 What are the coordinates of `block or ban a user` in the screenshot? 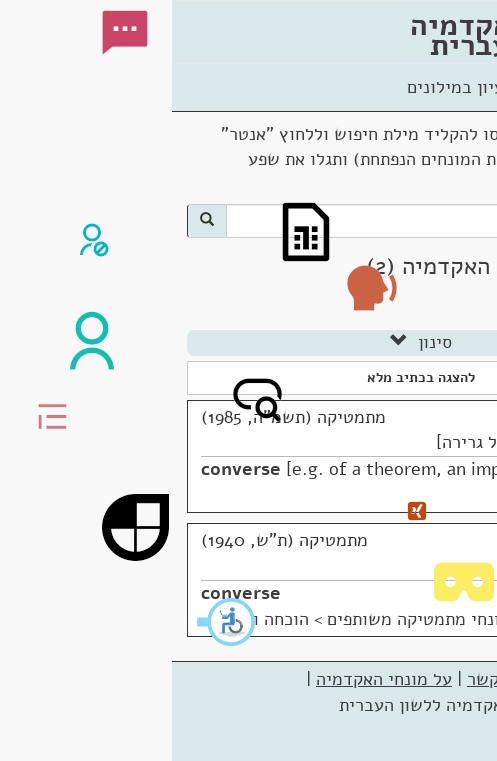 It's located at (92, 240).